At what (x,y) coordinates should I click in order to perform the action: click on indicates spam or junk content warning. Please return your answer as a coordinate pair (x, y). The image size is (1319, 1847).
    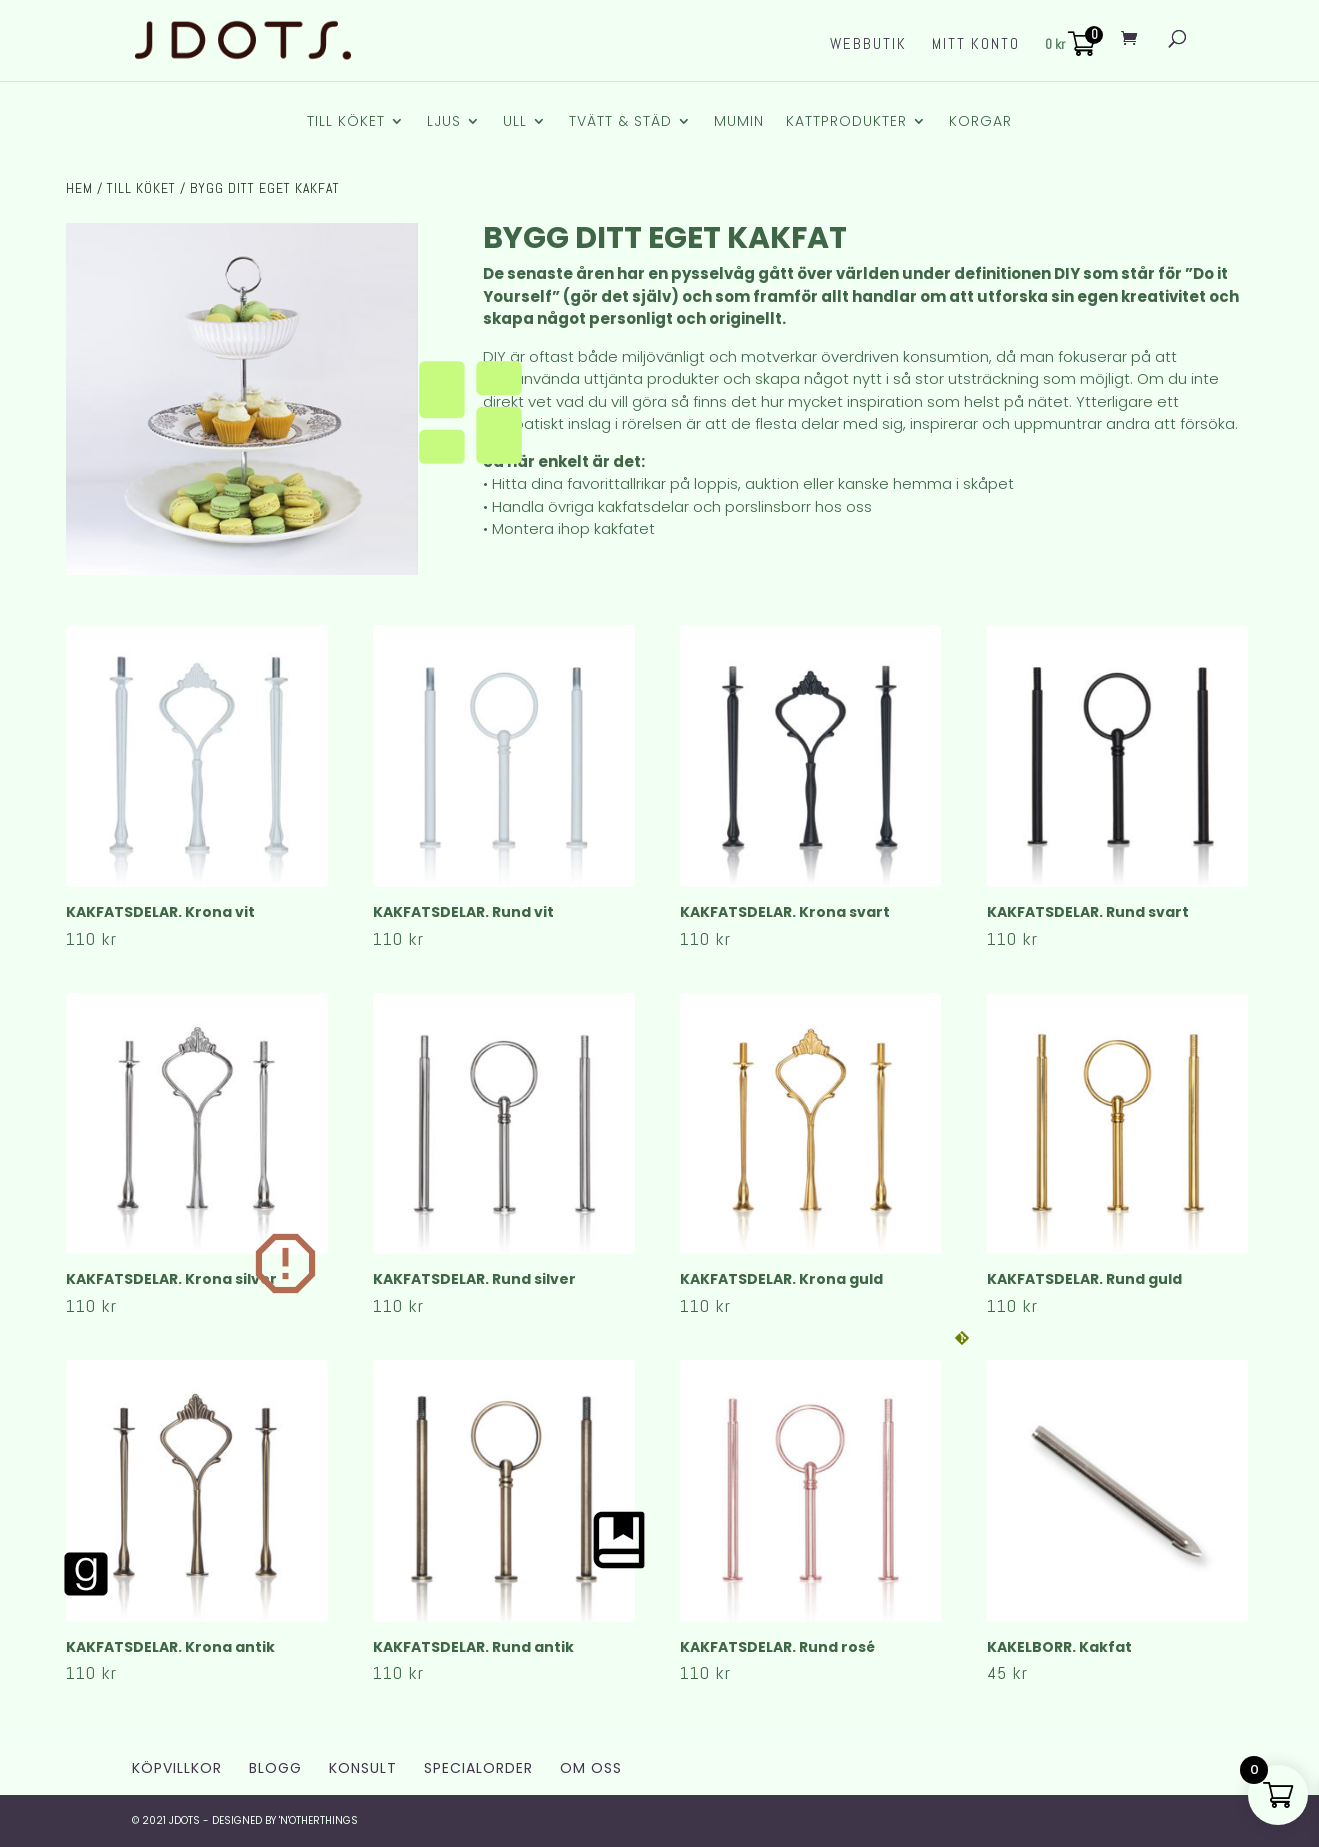
    Looking at the image, I should click on (285, 1263).